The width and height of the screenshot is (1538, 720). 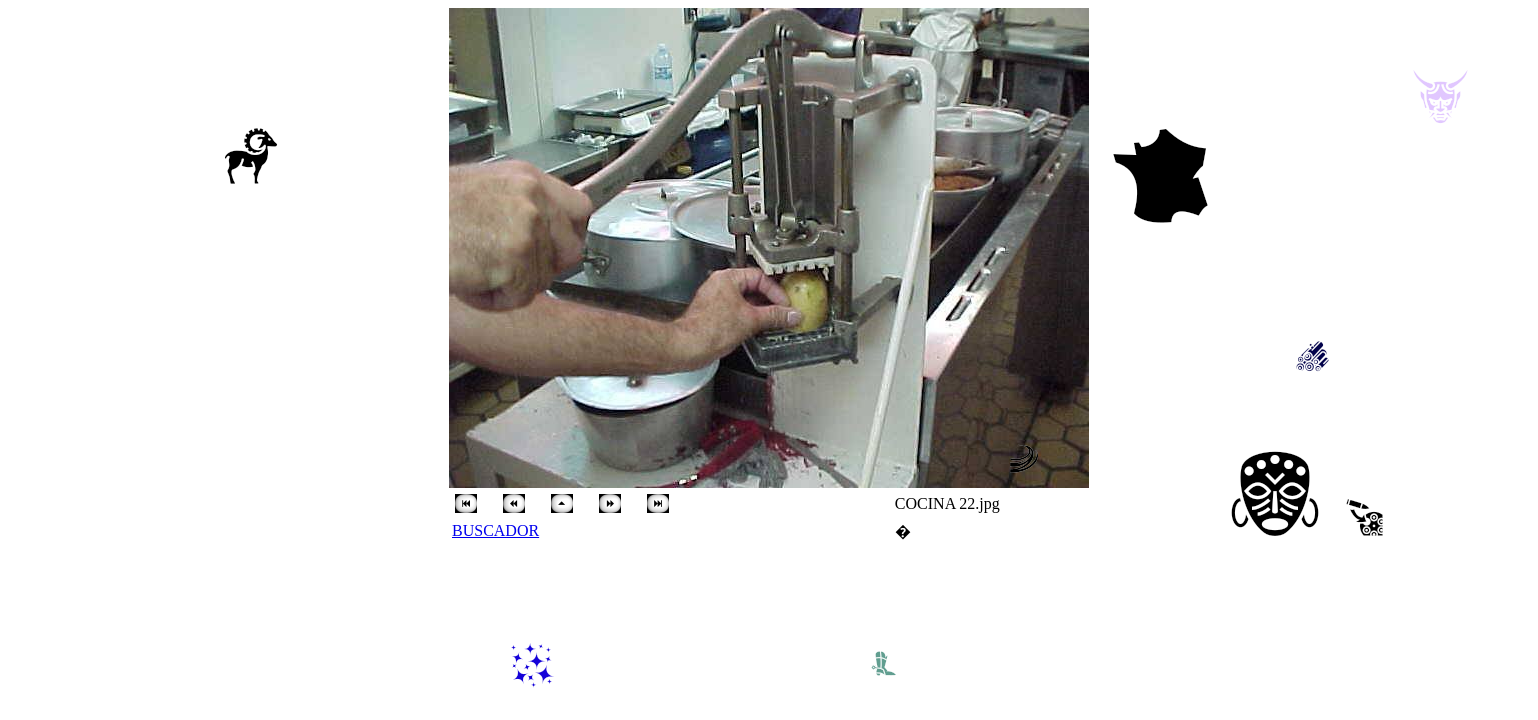 I want to click on select oni character or avatar, so click(x=1440, y=96).